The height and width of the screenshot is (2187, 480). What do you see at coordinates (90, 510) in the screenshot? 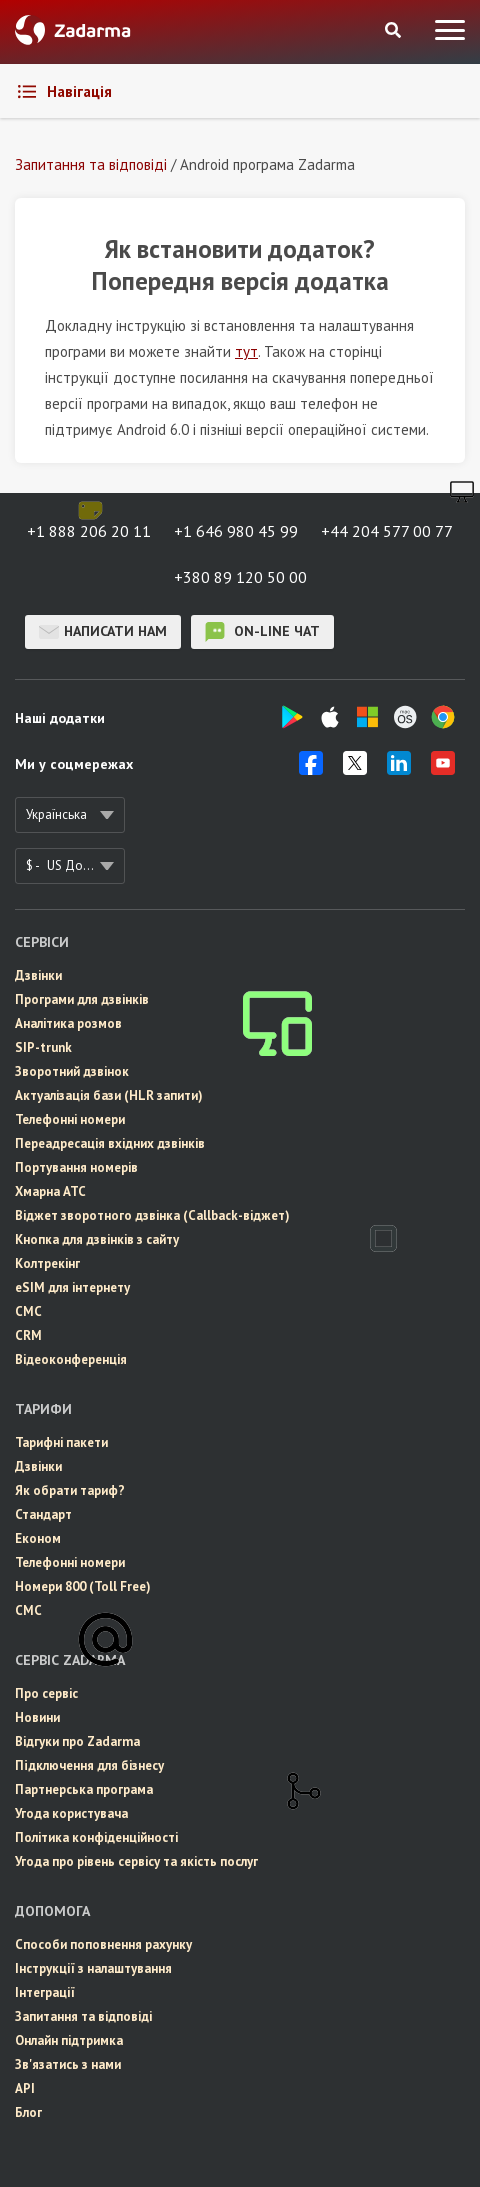
I see `indicates tarp or cover item` at bounding box center [90, 510].